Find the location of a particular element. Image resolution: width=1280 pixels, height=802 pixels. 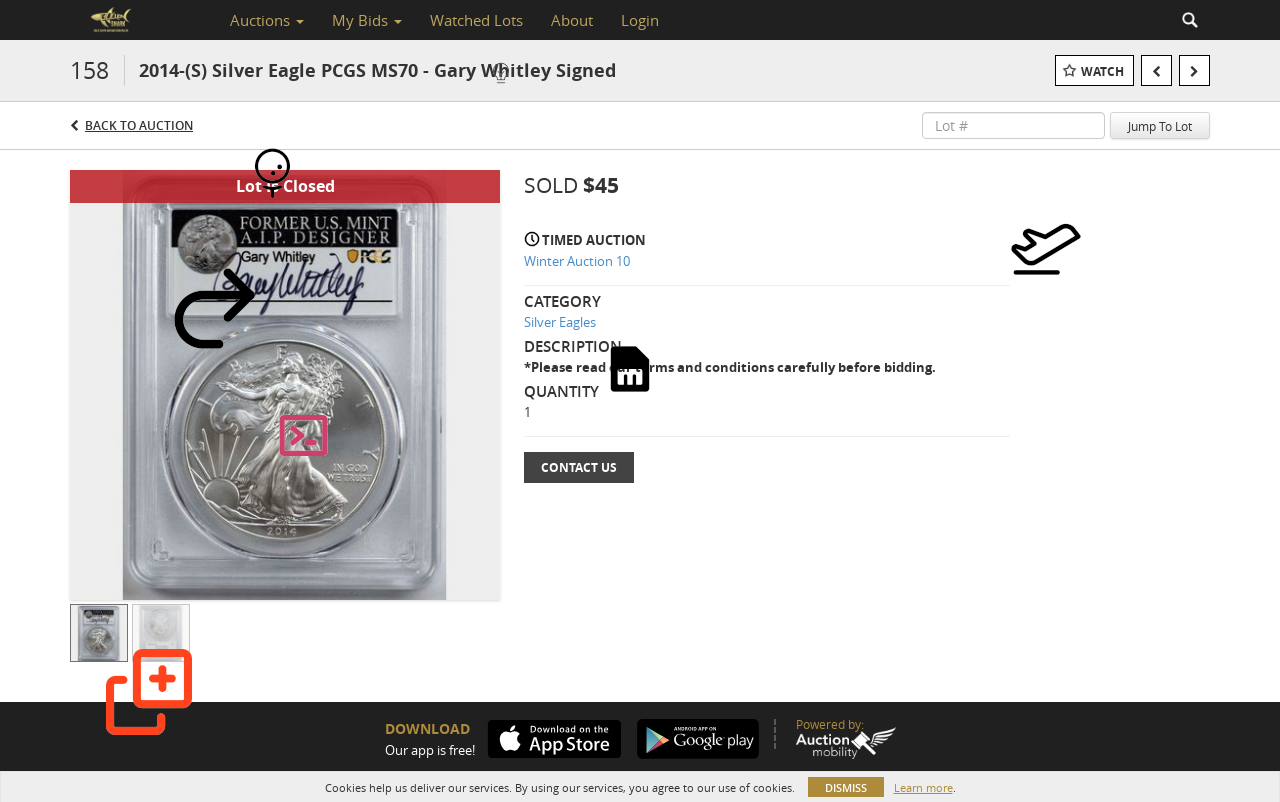

redo the last undone action is located at coordinates (214, 308).